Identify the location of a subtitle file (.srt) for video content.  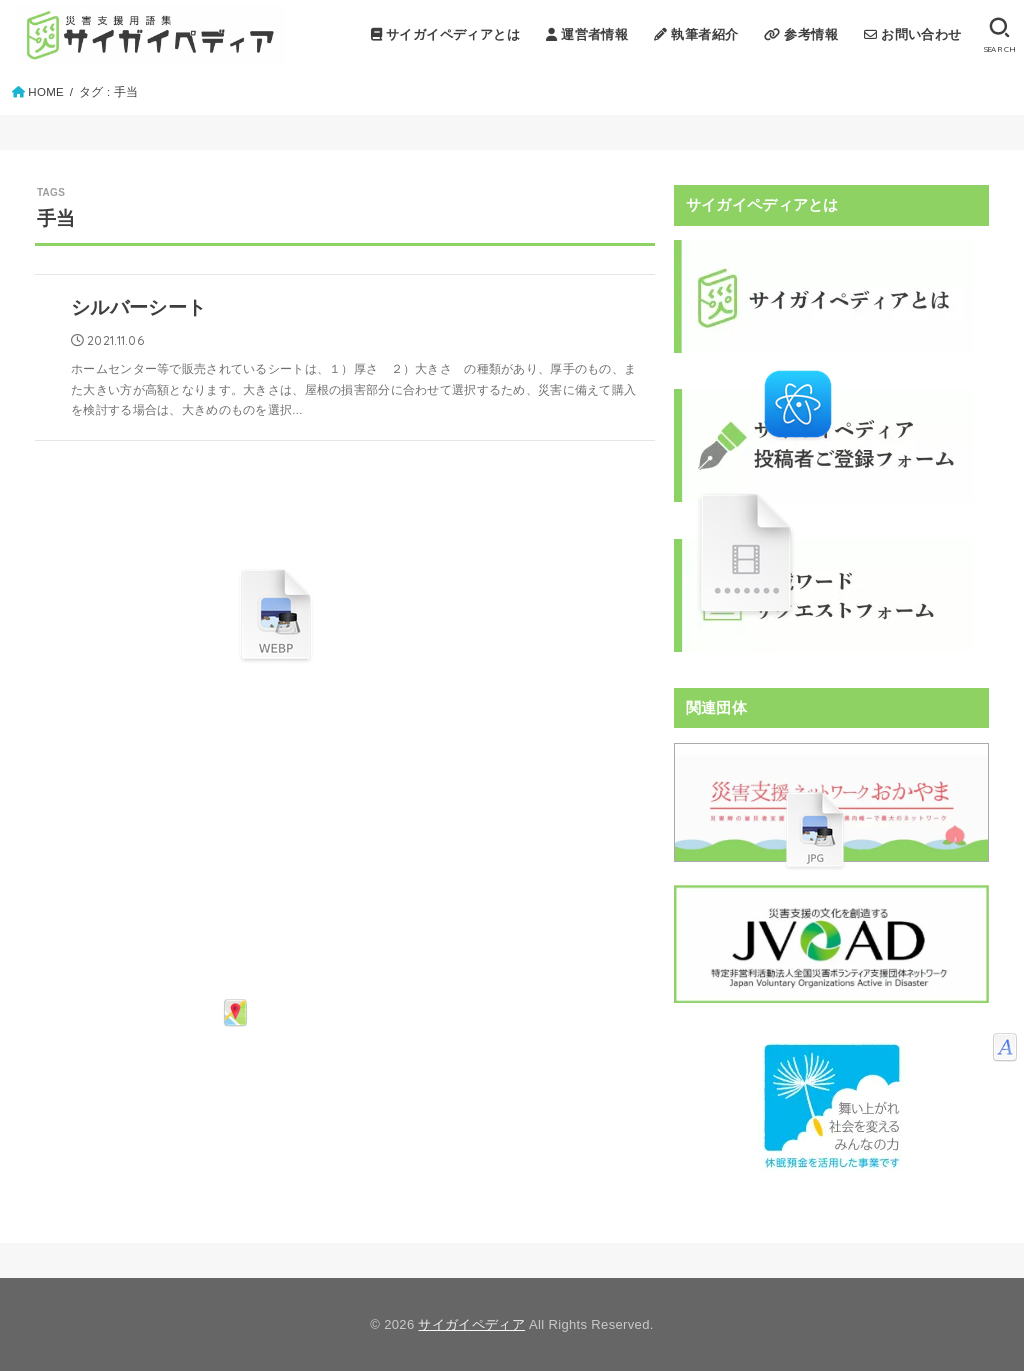
(746, 555).